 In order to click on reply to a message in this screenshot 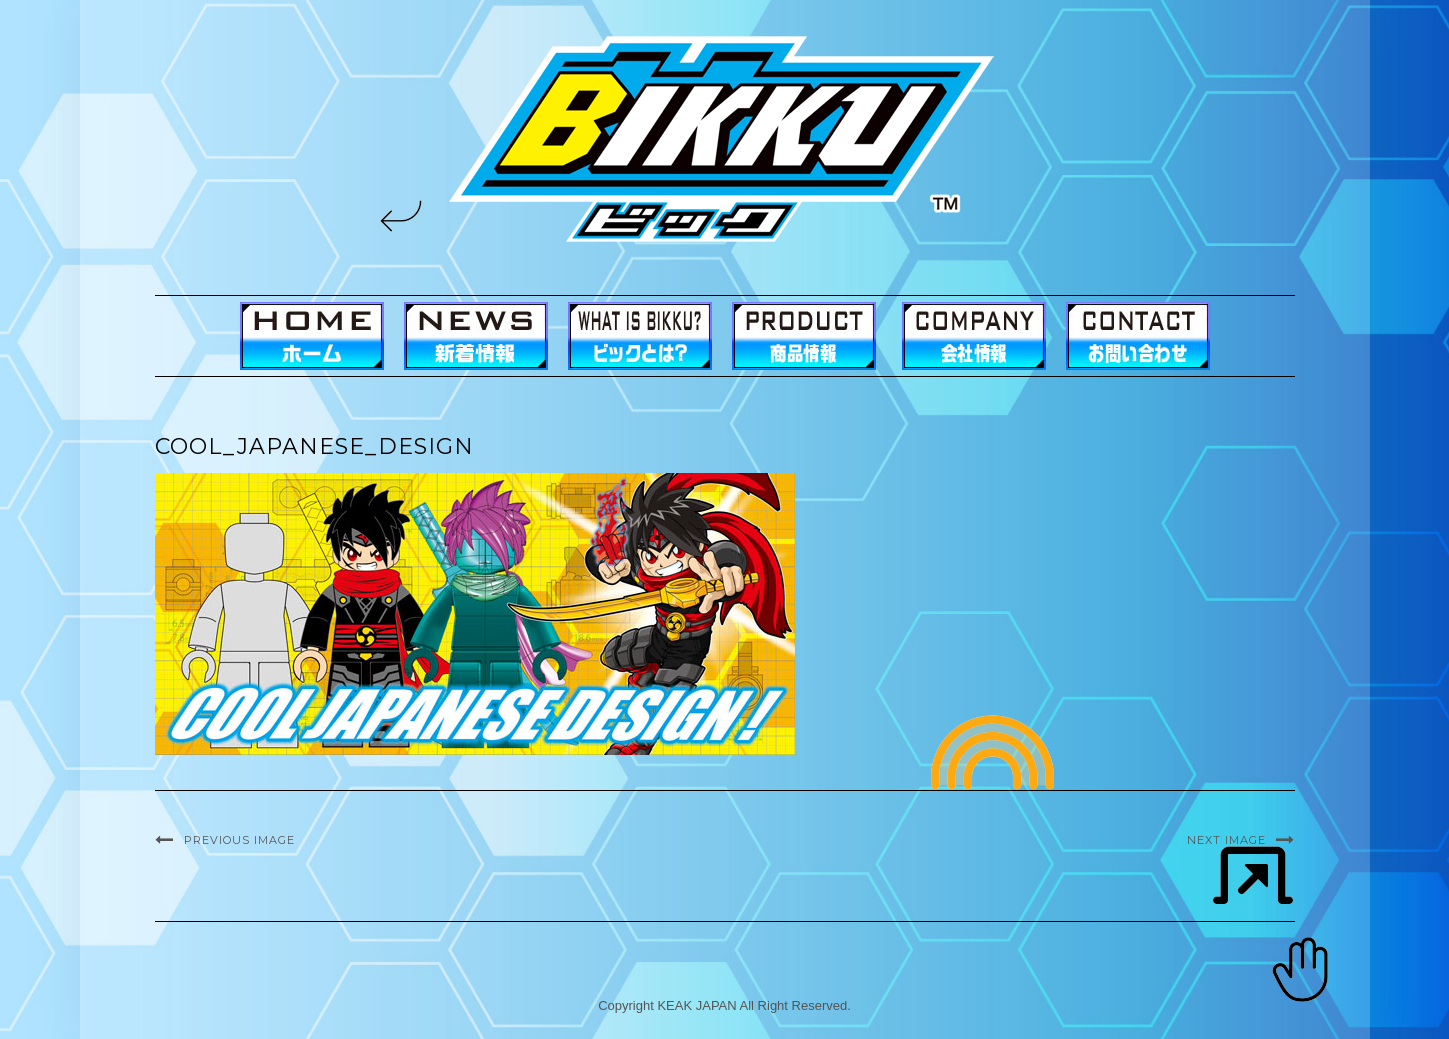, I will do `click(401, 216)`.